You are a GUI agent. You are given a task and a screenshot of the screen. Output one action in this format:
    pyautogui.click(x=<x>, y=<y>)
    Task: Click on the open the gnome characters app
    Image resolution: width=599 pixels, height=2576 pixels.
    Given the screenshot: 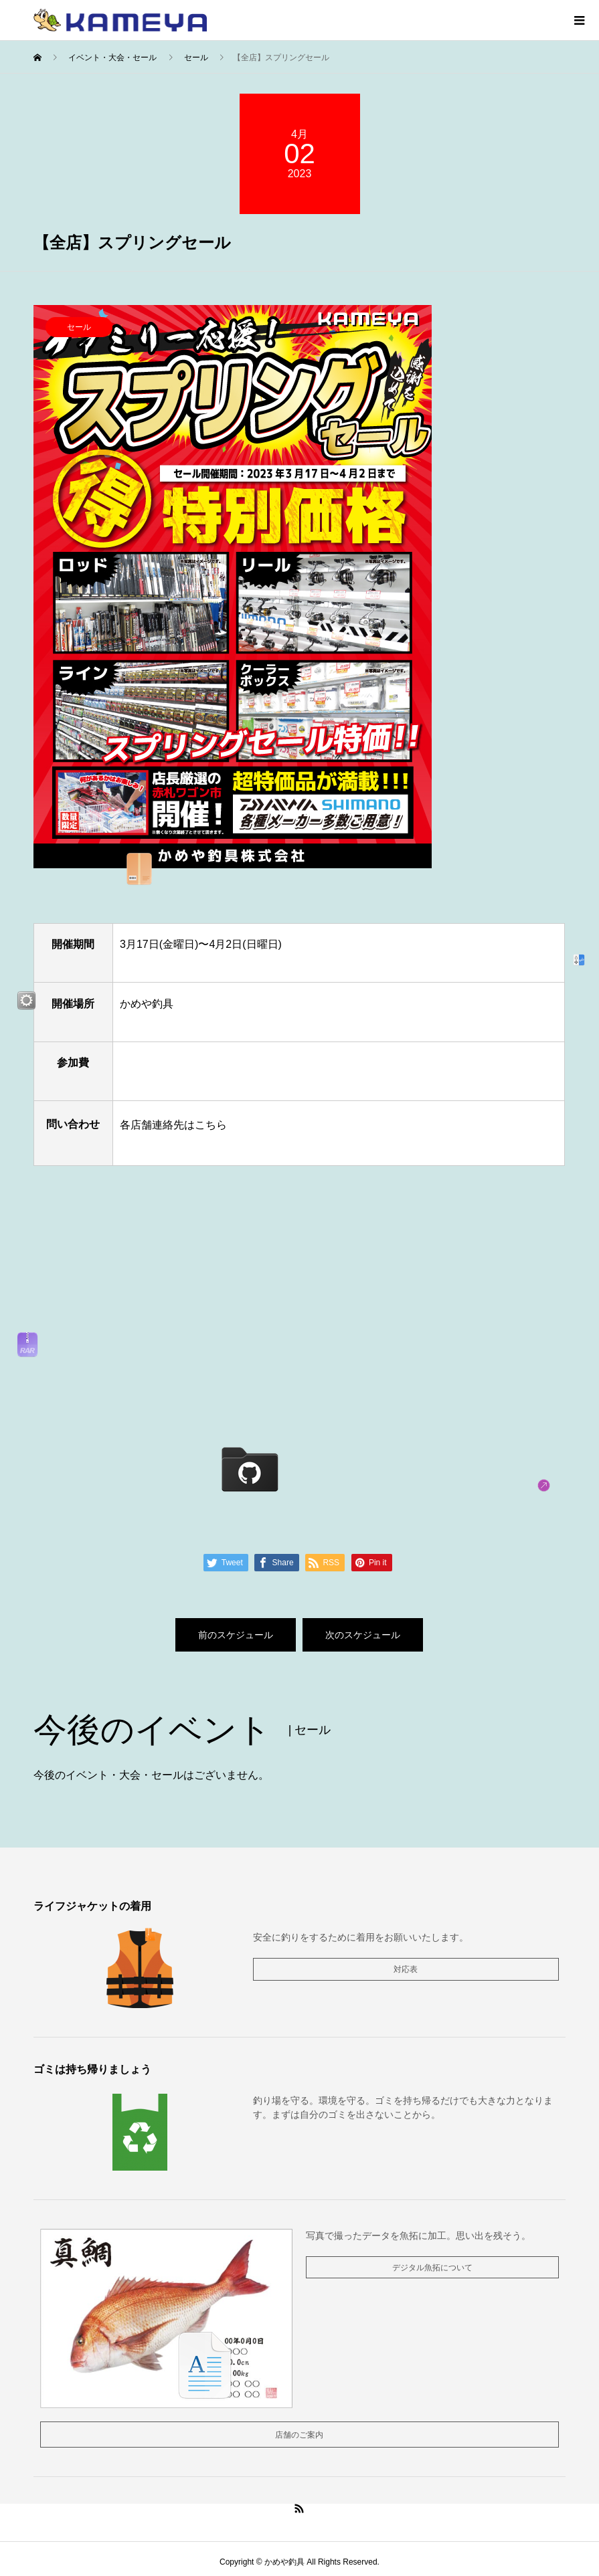 What is the action you would take?
    pyautogui.click(x=579, y=960)
    